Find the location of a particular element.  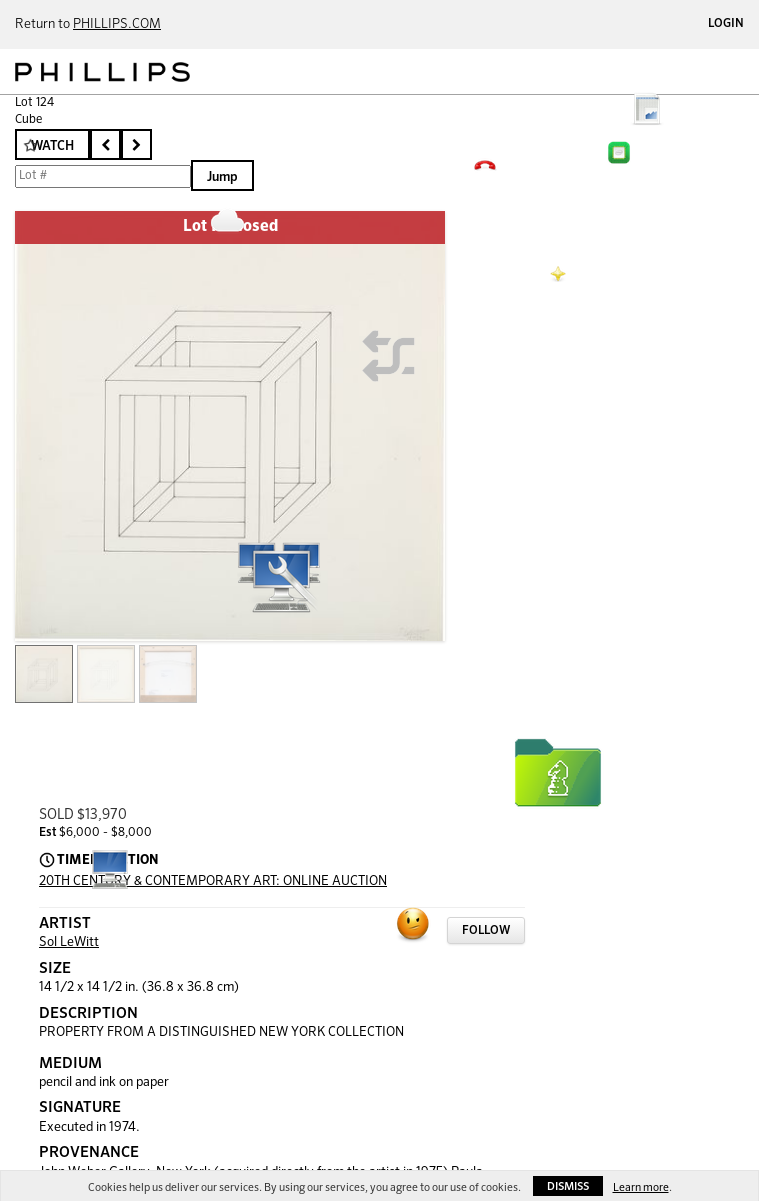

open game jolt chess or strategy games folder is located at coordinates (558, 775).